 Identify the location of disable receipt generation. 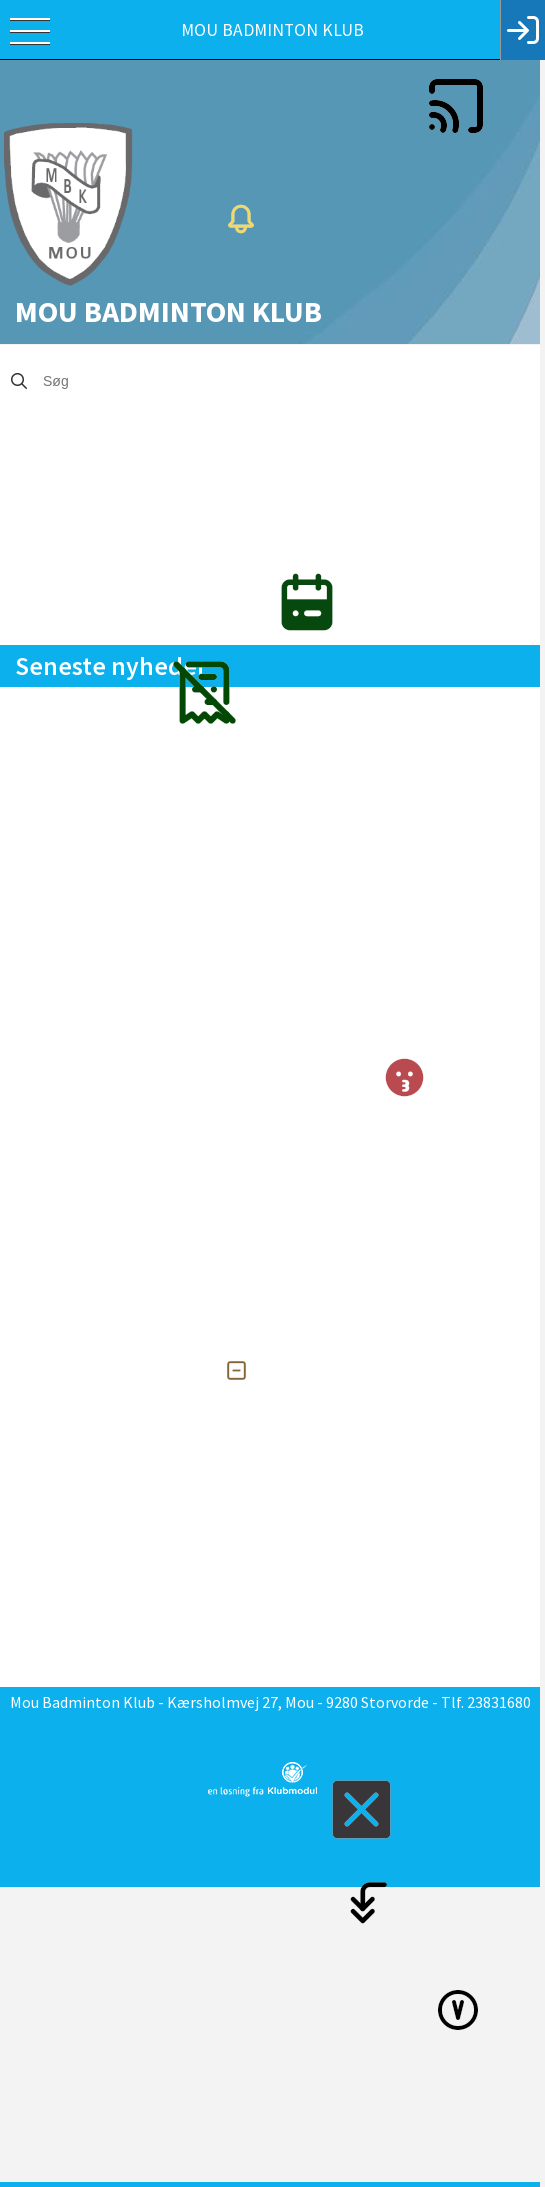
(204, 692).